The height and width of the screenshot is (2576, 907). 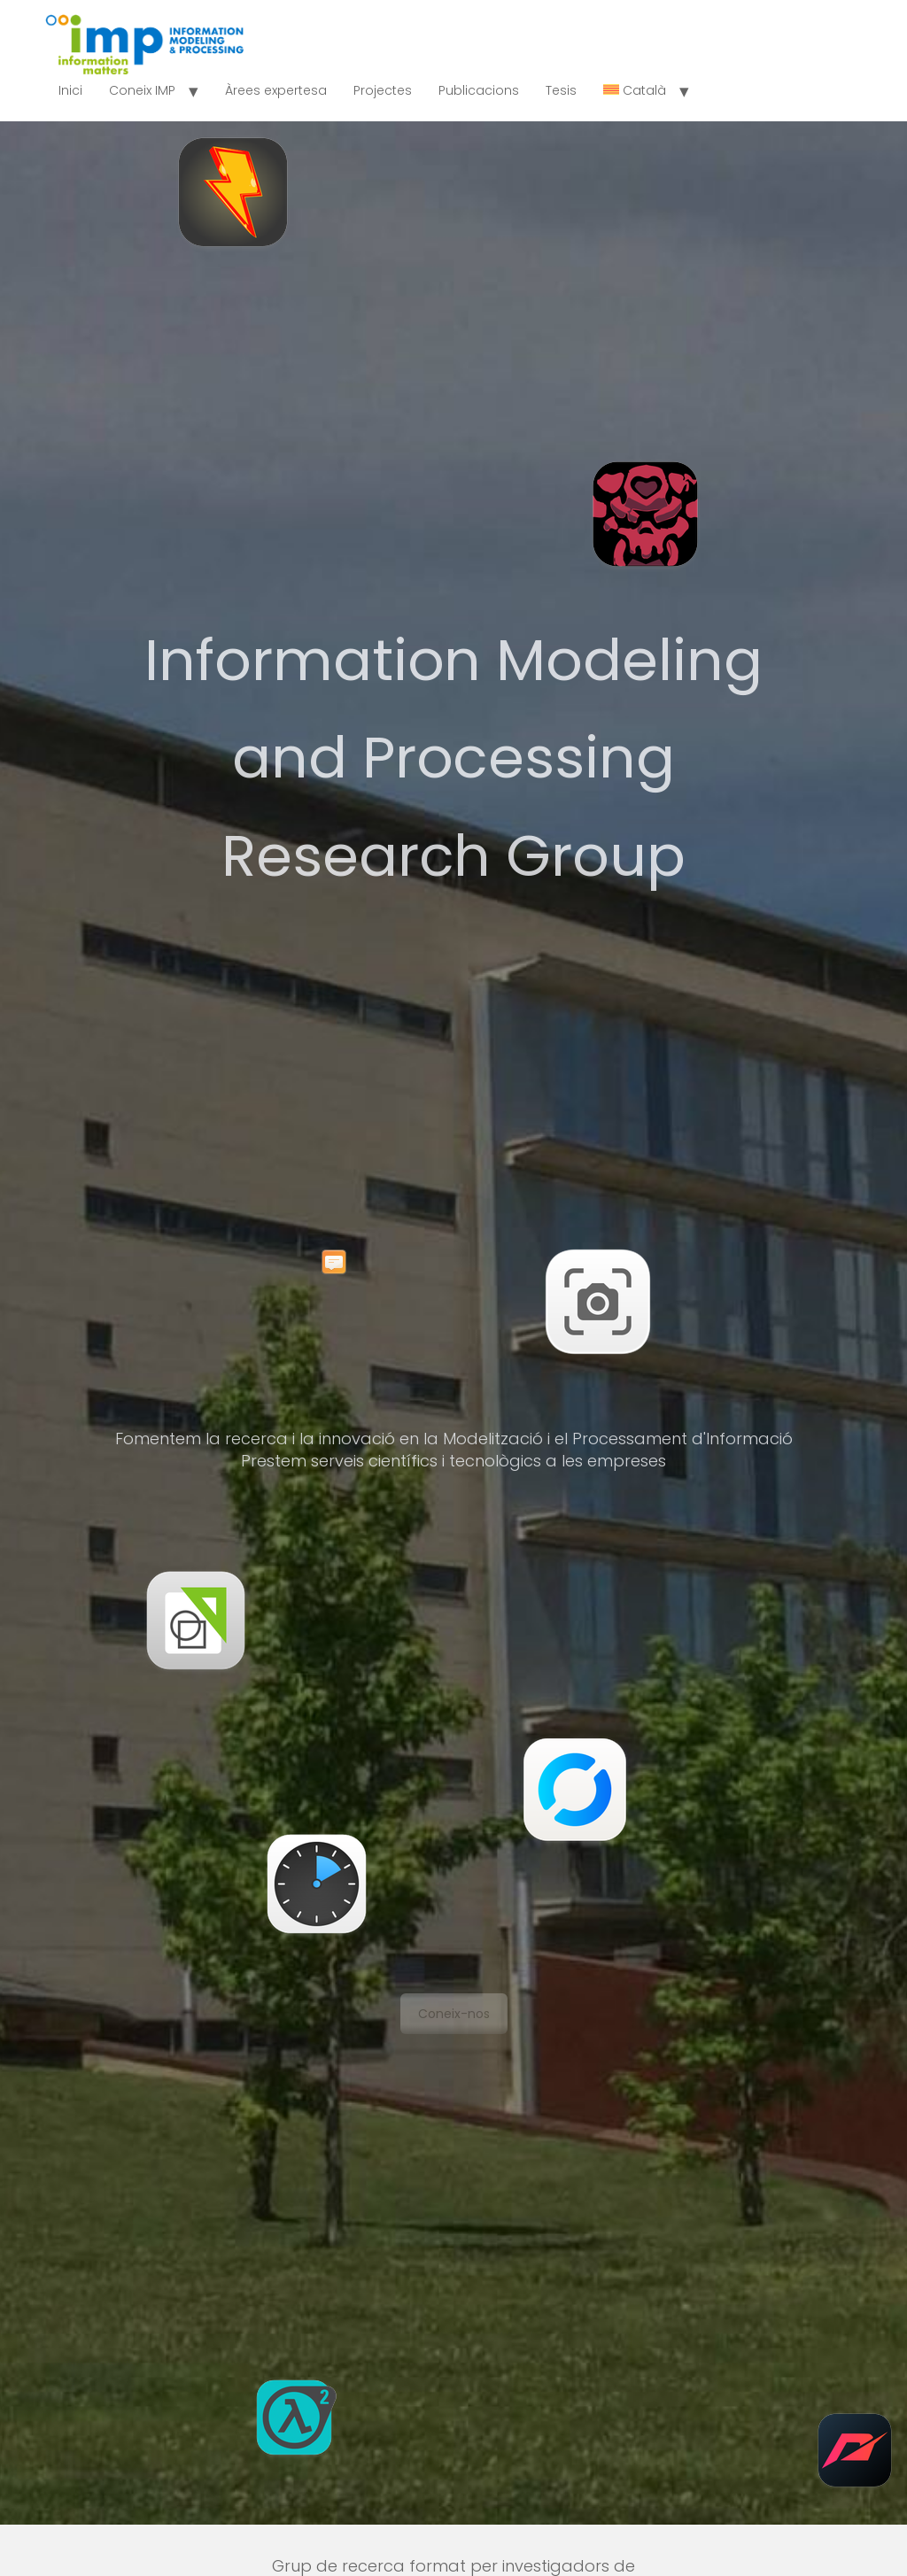 What do you see at coordinates (294, 2417) in the screenshot?
I see `launch Half-Life 2: Lost Coast` at bounding box center [294, 2417].